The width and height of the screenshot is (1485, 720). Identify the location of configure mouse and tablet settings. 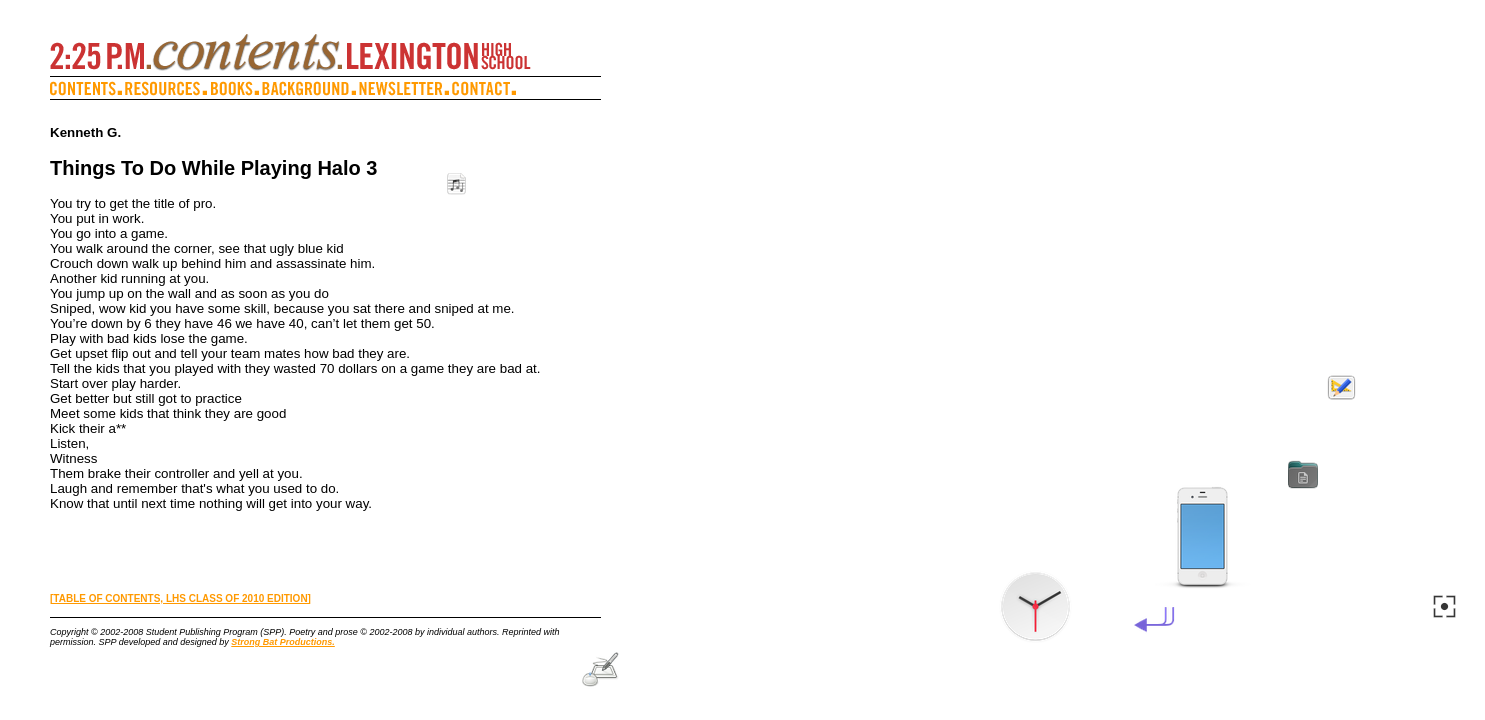
(600, 670).